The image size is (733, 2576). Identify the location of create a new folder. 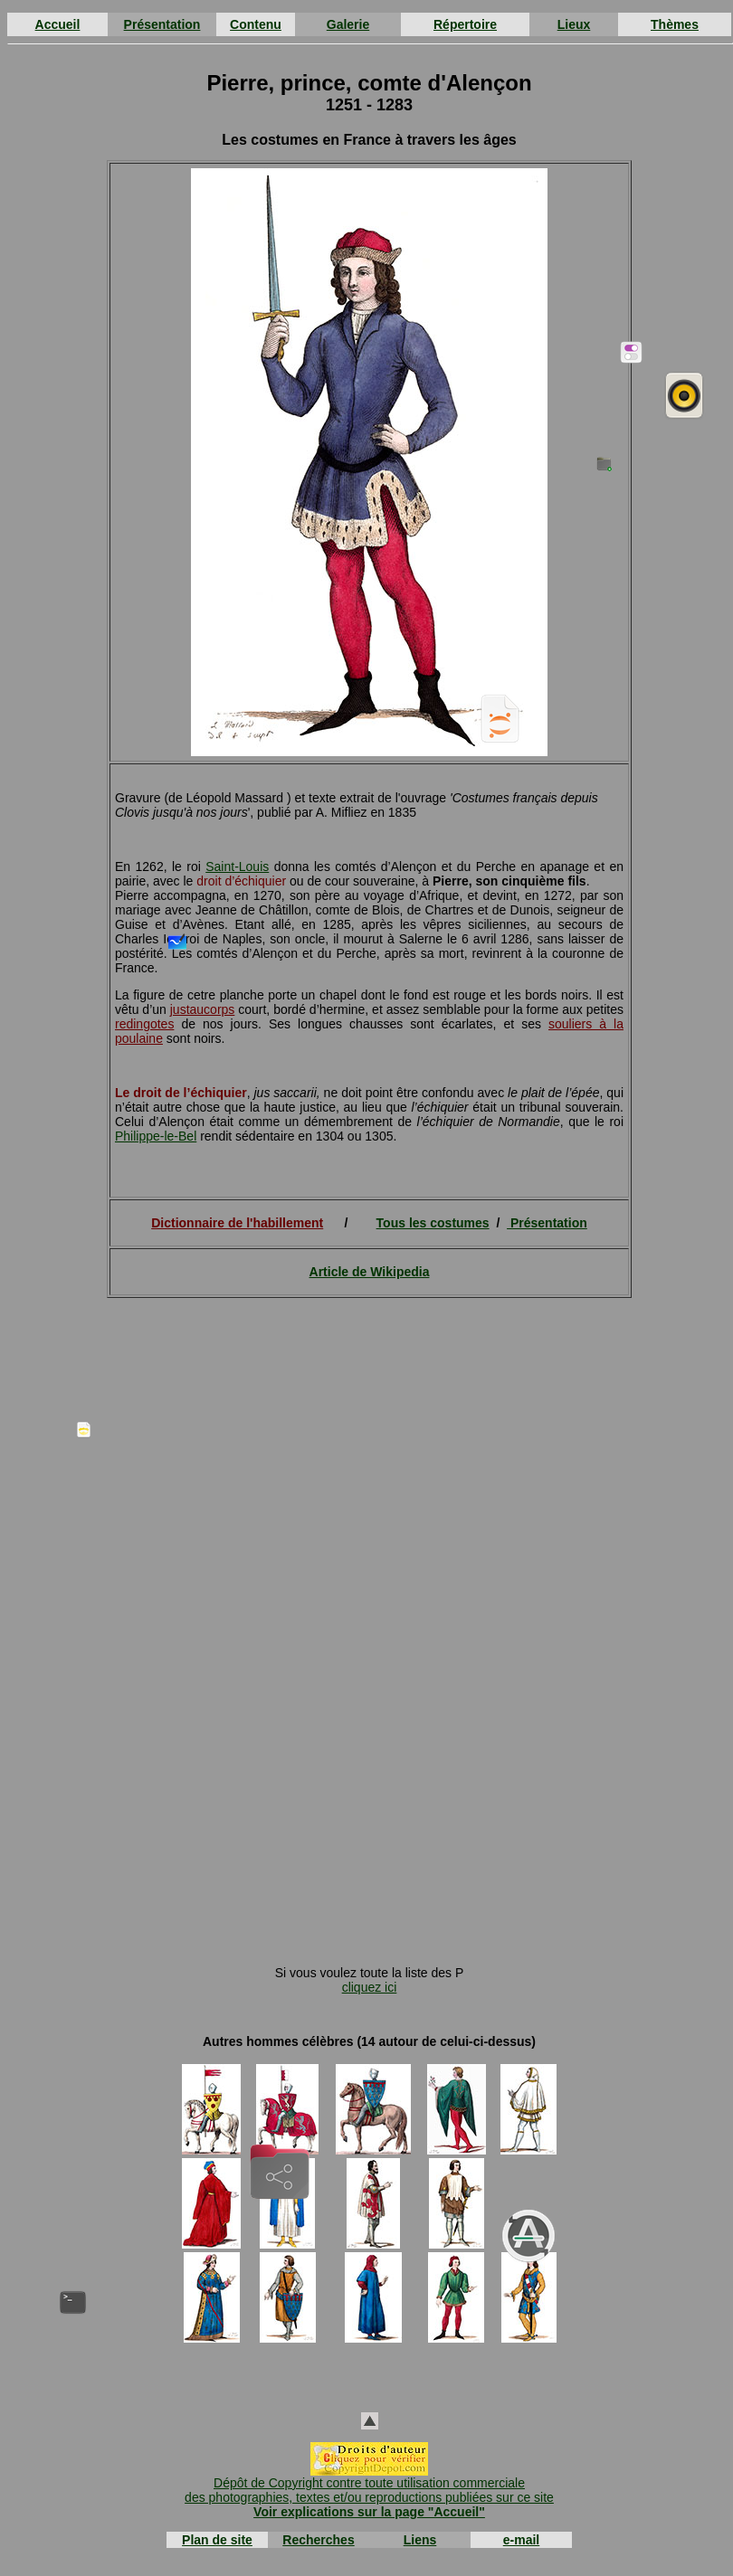
(604, 463).